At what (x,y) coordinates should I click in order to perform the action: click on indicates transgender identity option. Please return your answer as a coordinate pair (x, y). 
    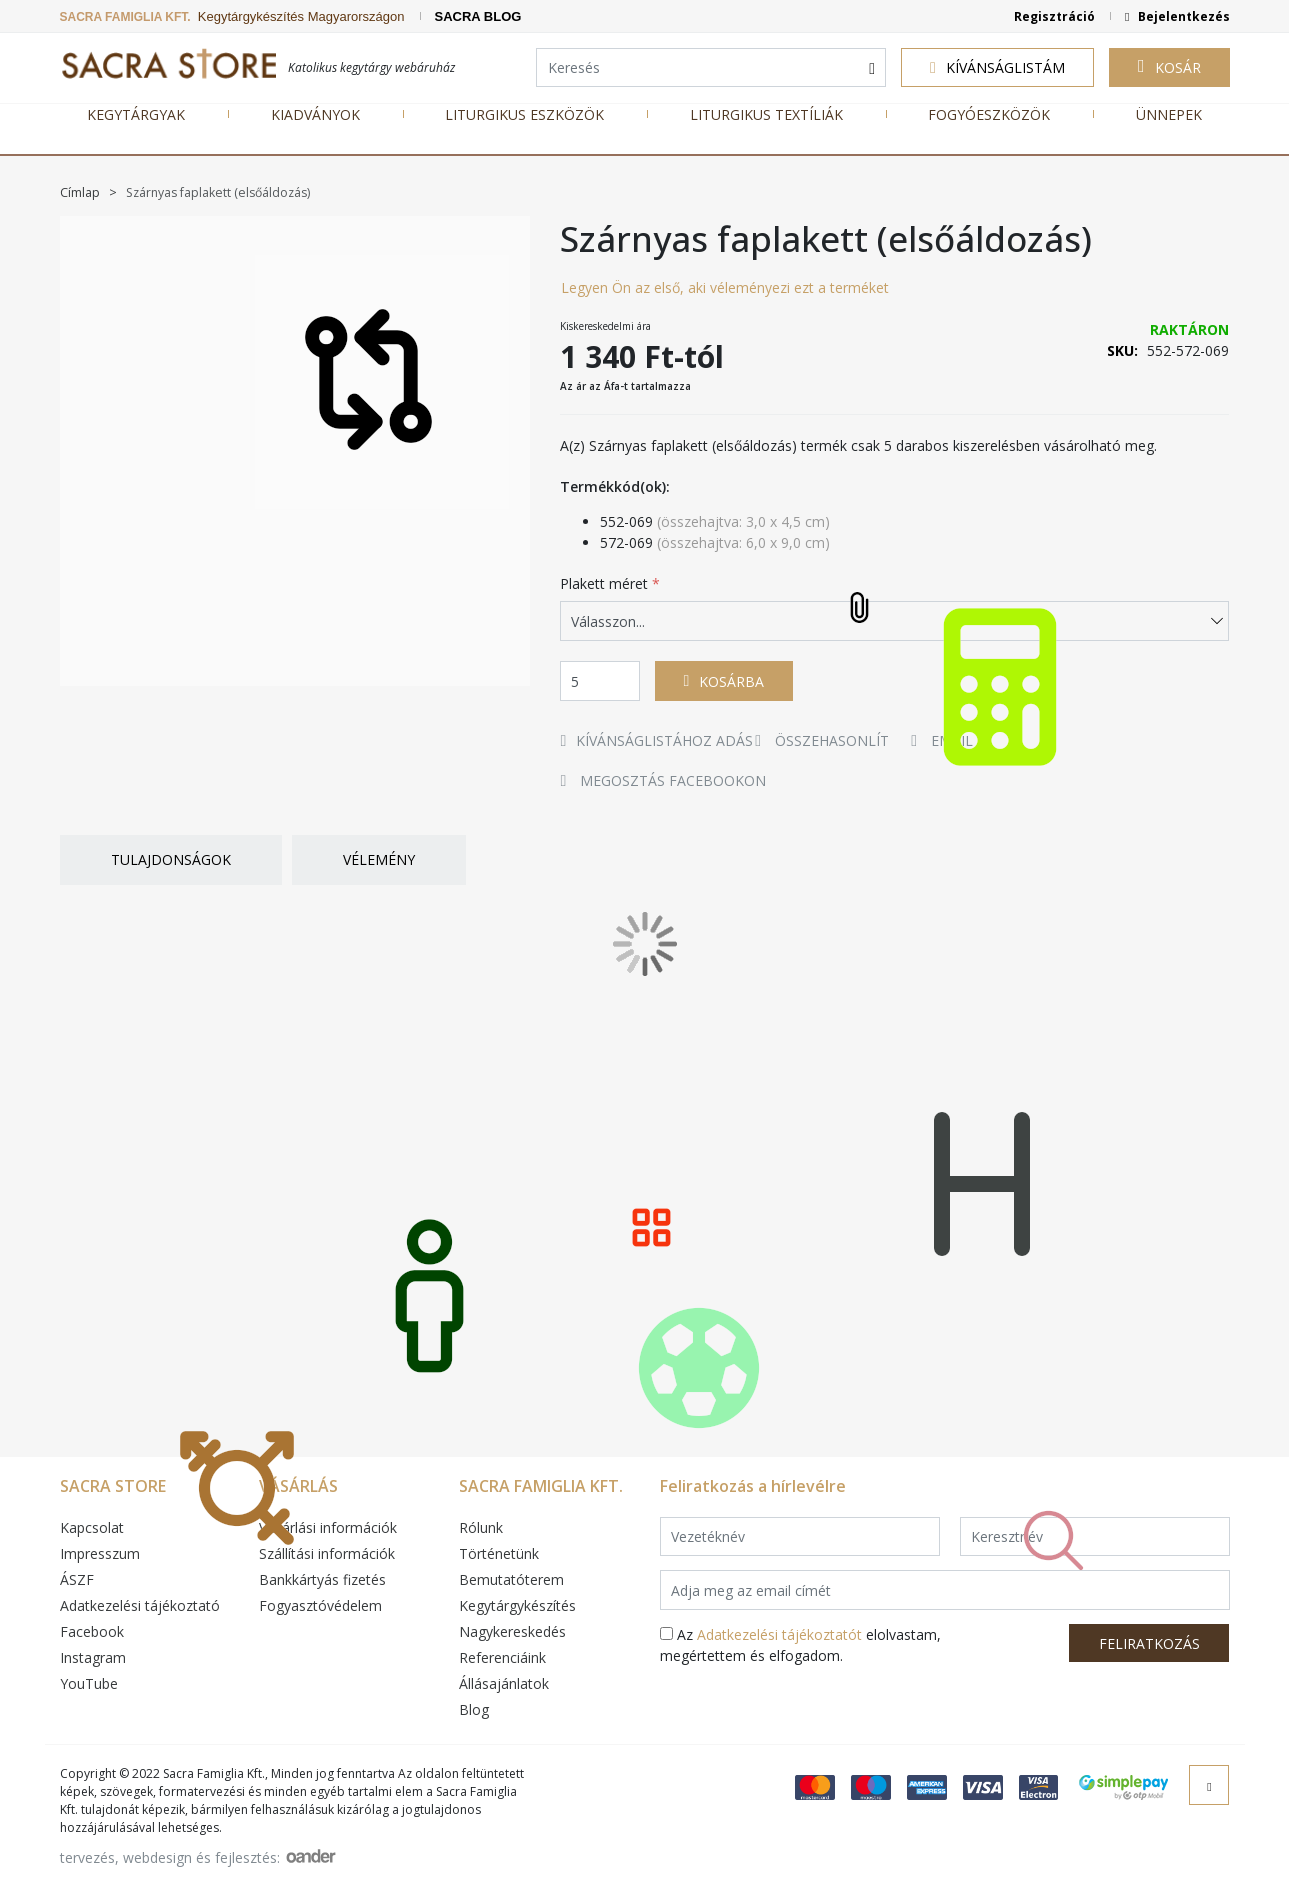
    Looking at the image, I should click on (237, 1488).